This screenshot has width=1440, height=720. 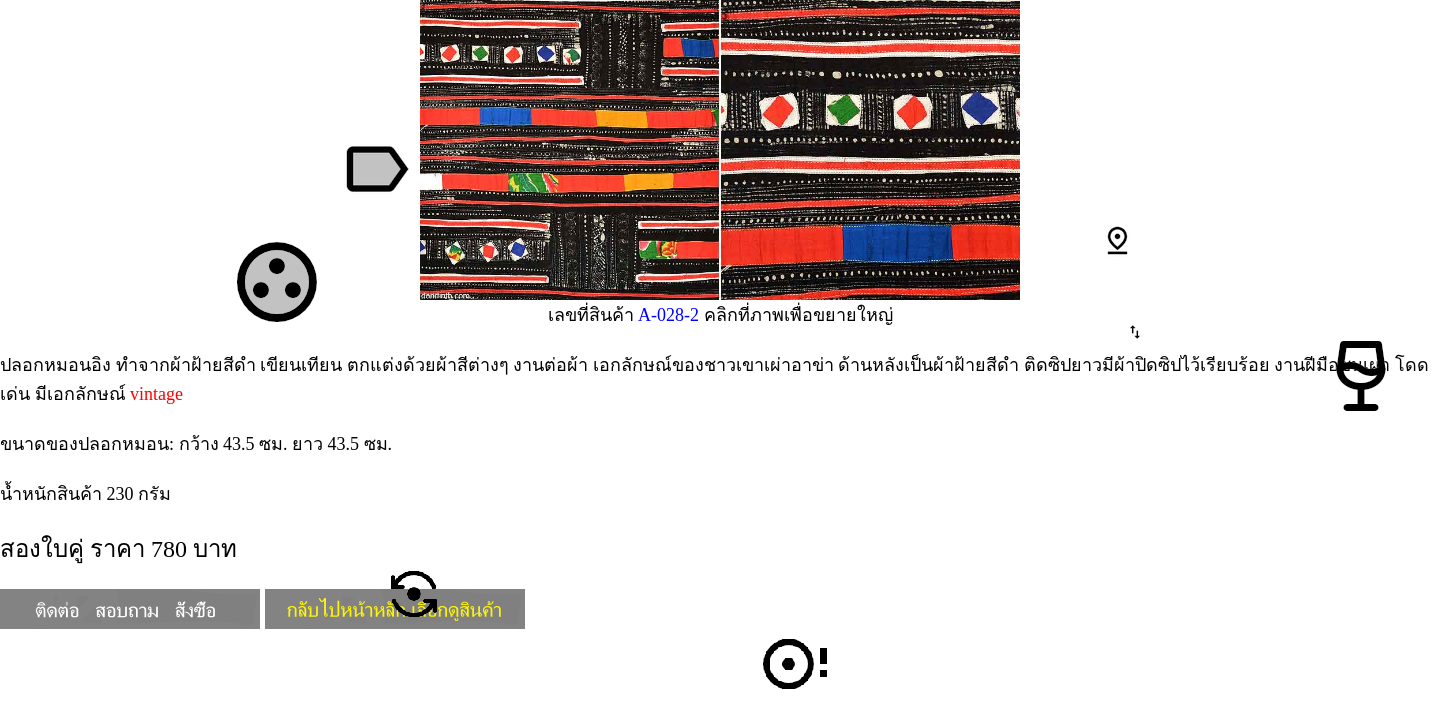 I want to click on view team or group workspace, so click(x=277, y=282).